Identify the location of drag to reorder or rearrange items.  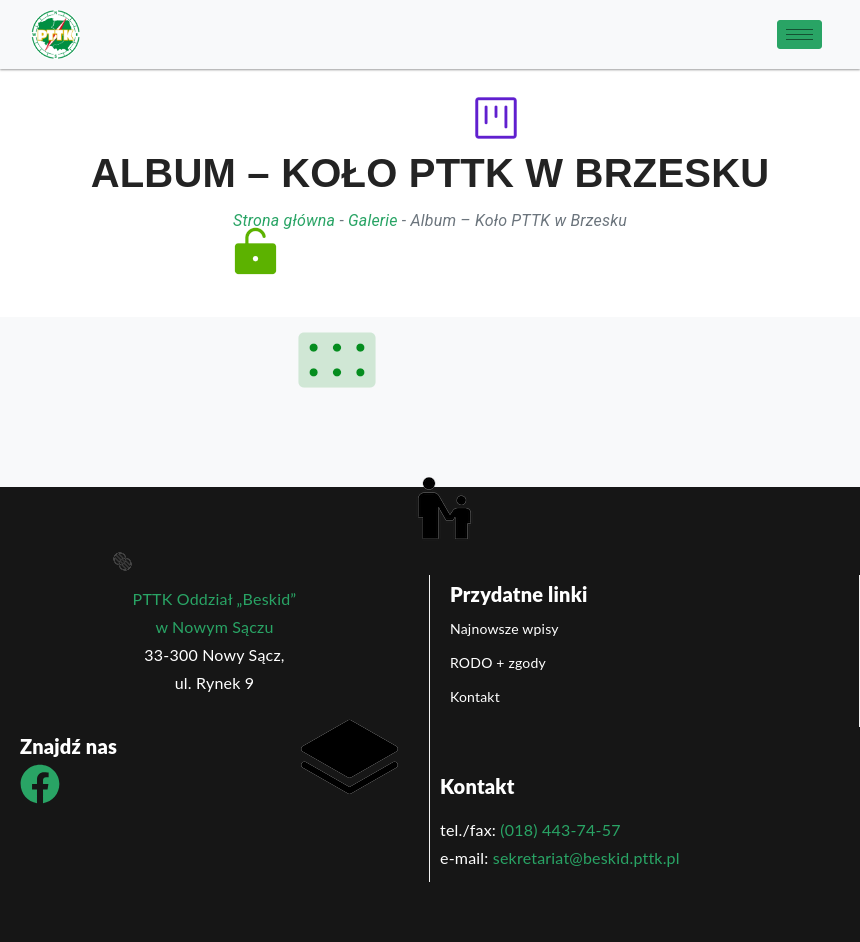
(337, 360).